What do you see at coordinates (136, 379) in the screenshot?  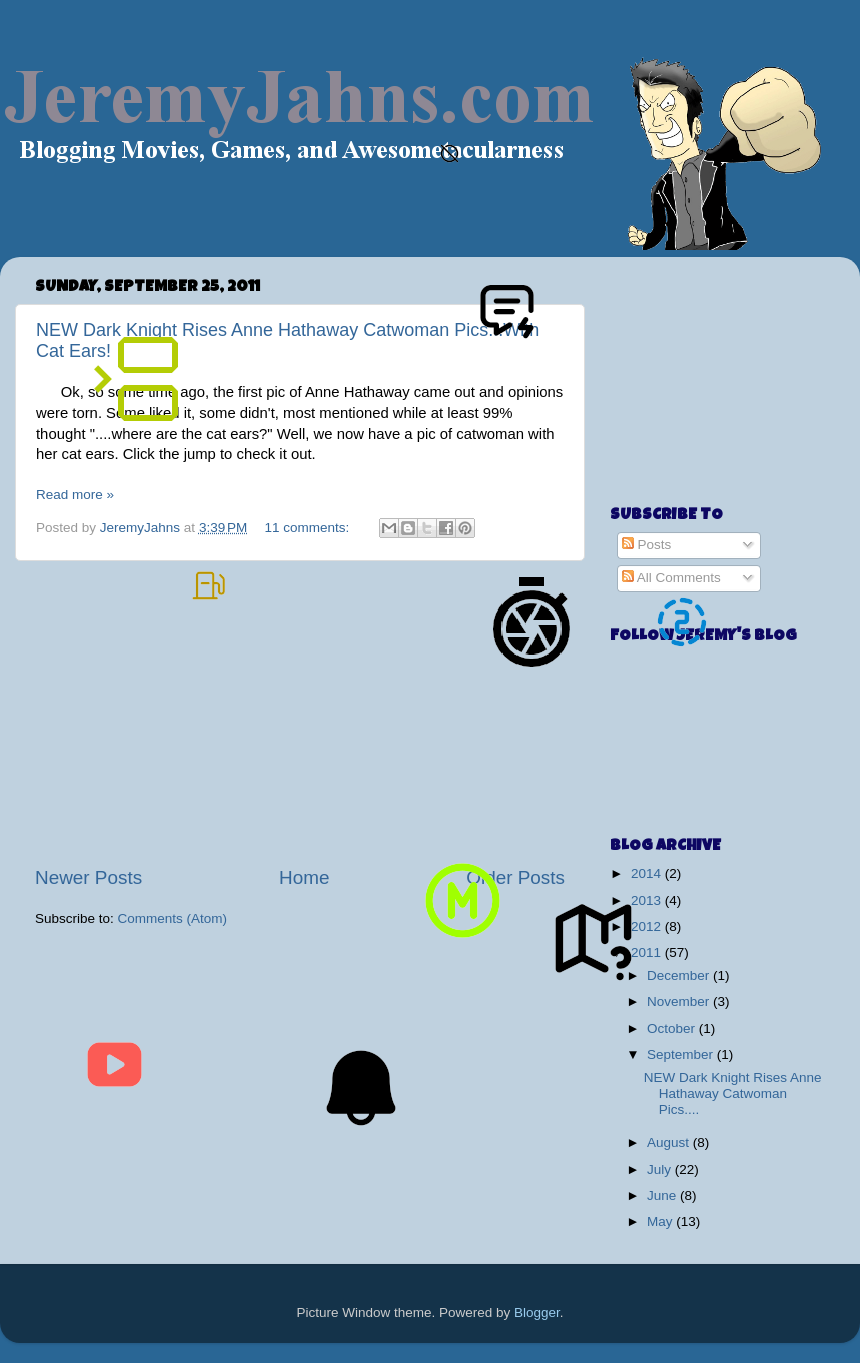 I see `insert a new item between existing elements` at bounding box center [136, 379].